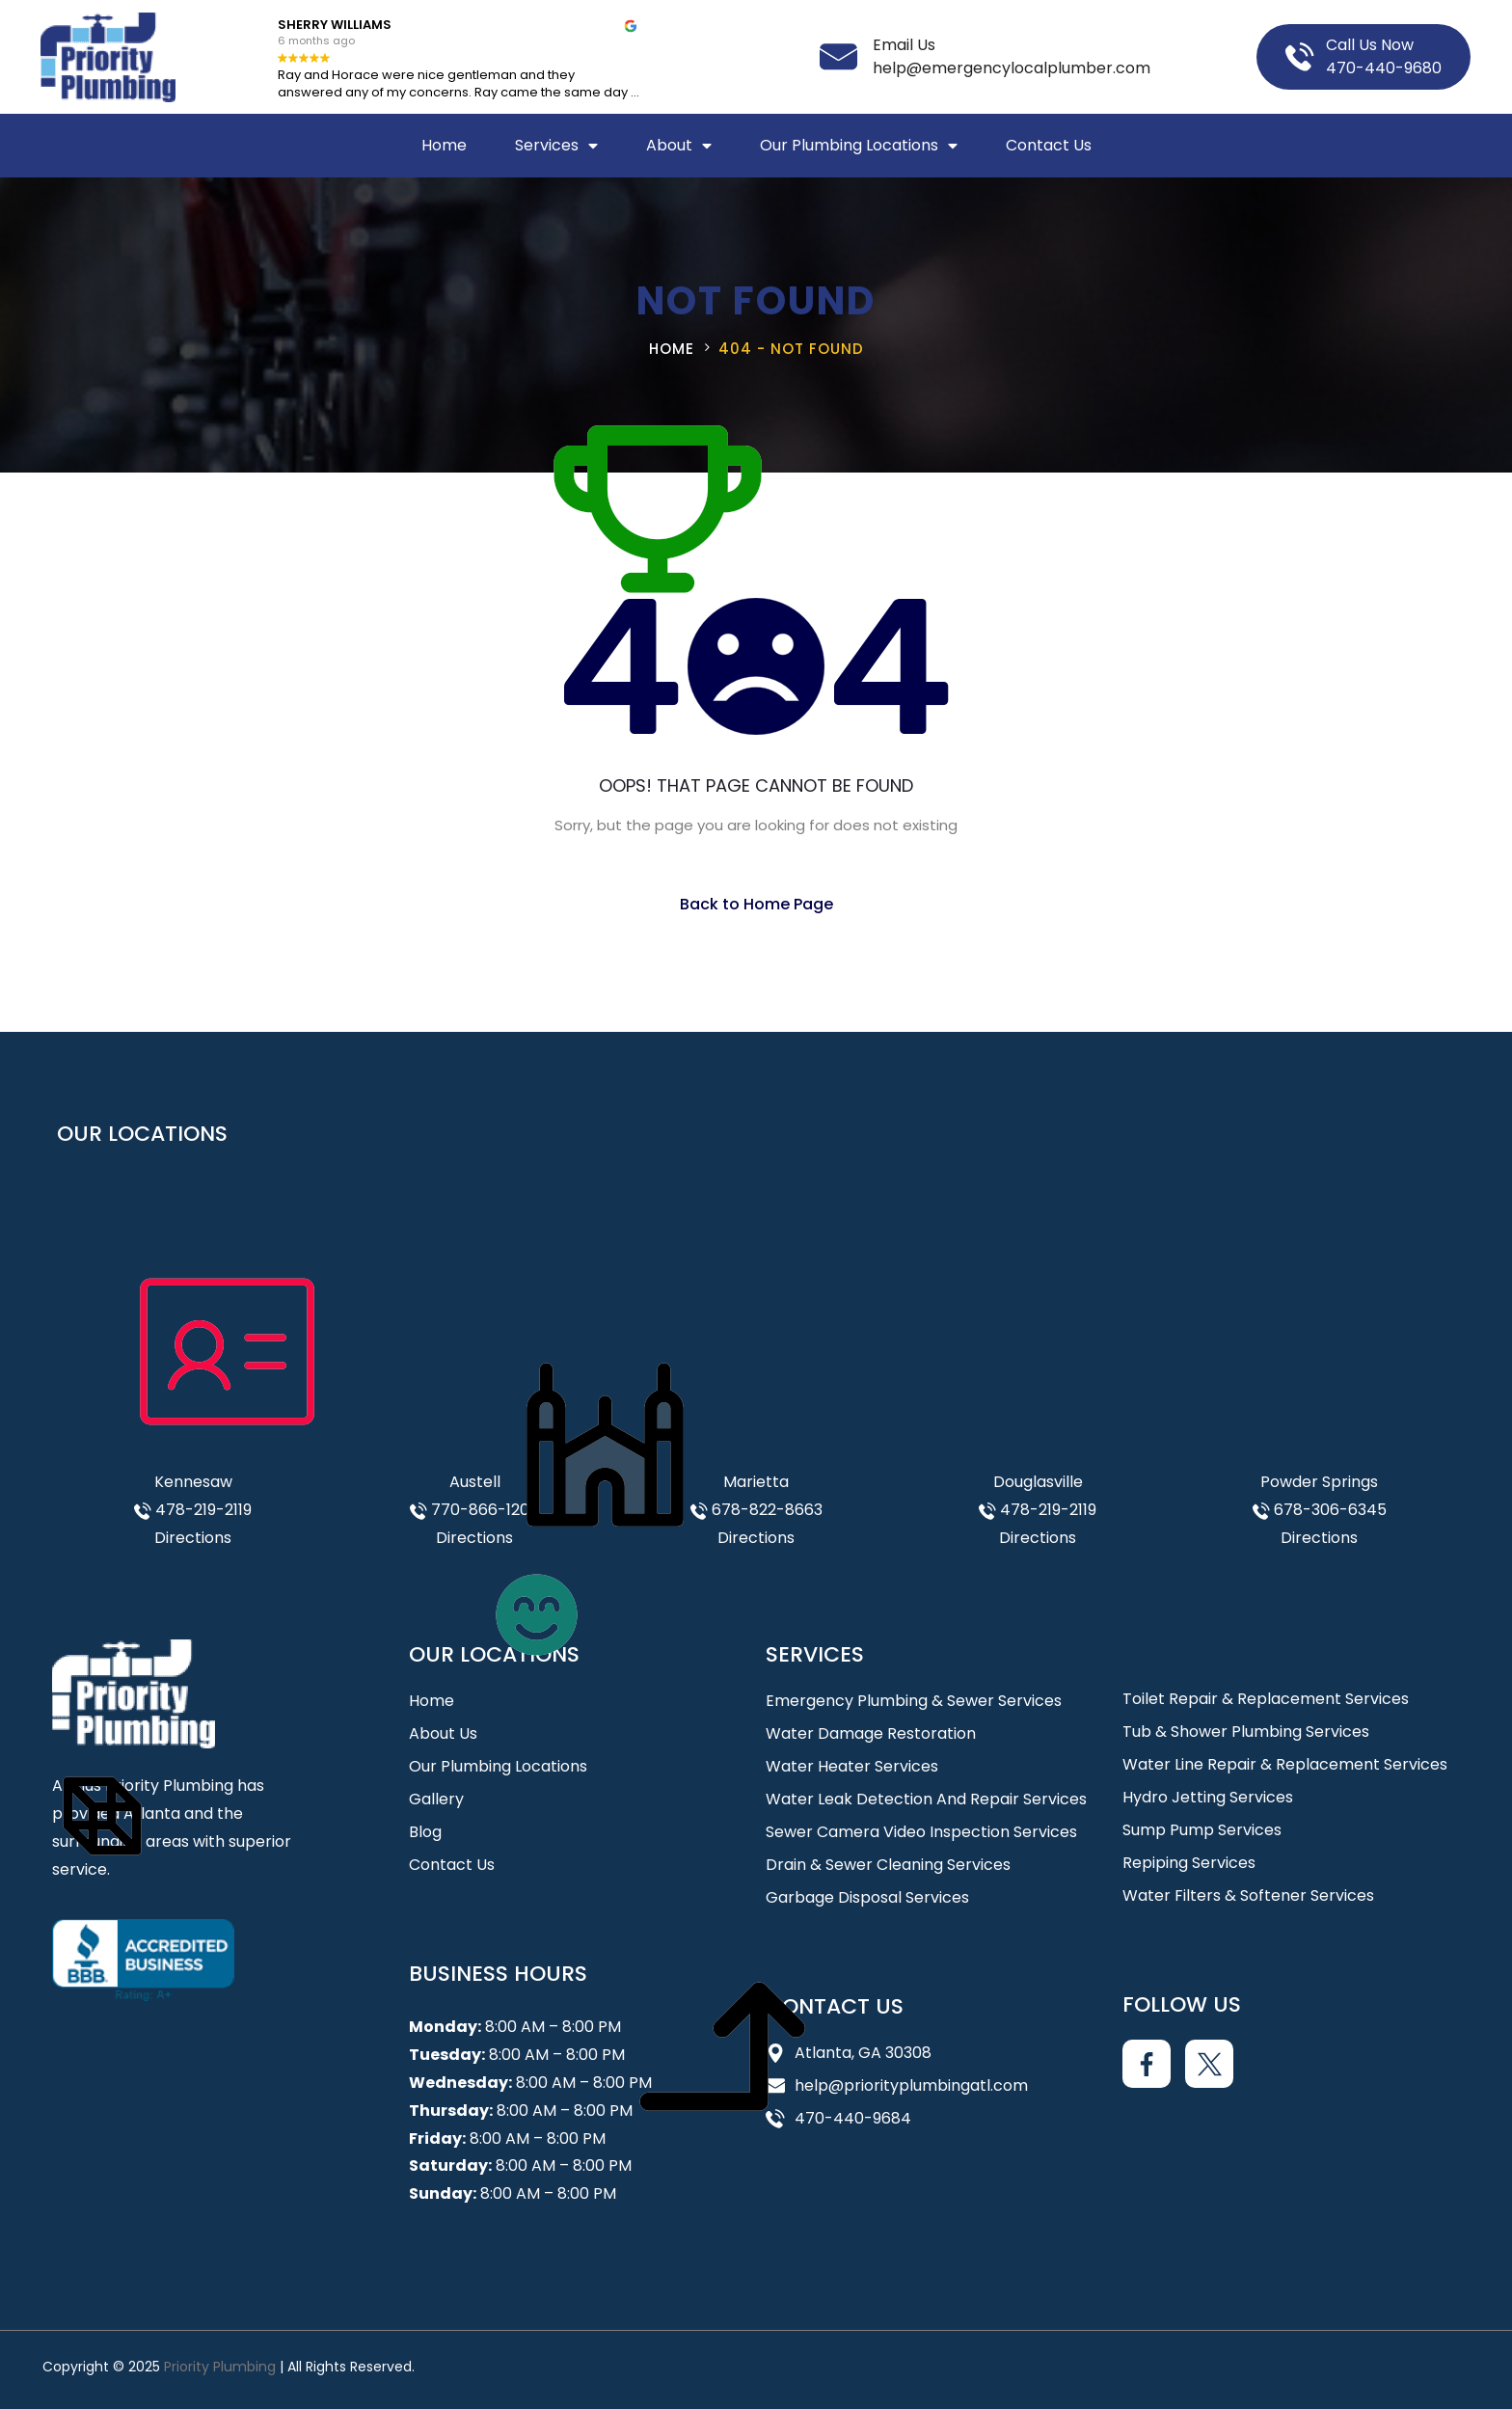 This screenshot has height=2409, width=1512. Describe the element at coordinates (227, 1351) in the screenshot. I see `view profile or account information` at that location.